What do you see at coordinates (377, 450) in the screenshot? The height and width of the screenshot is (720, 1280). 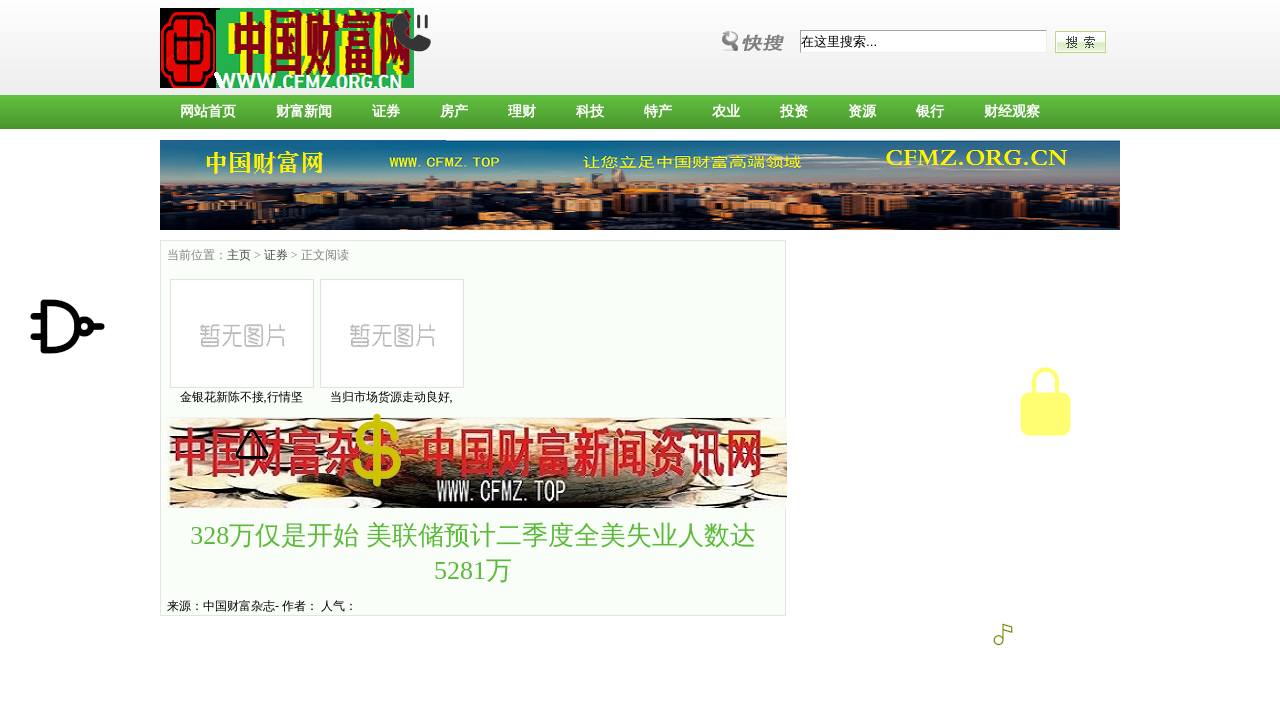 I see `view pricing or payment options` at bounding box center [377, 450].